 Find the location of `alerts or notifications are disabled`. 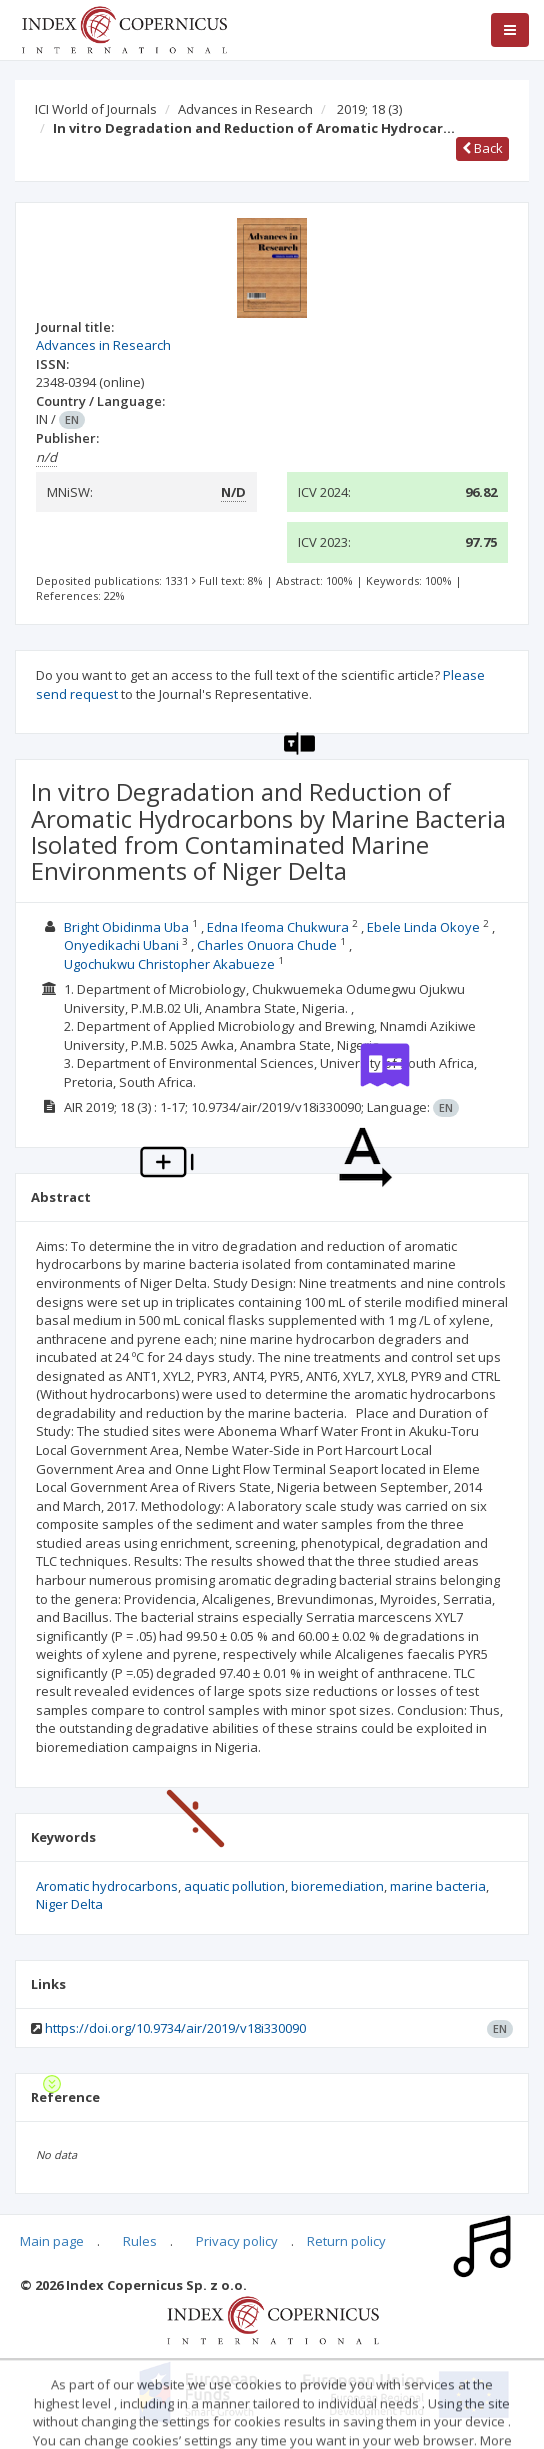

alerts or notifications are disabled is located at coordinates (195, 1818).